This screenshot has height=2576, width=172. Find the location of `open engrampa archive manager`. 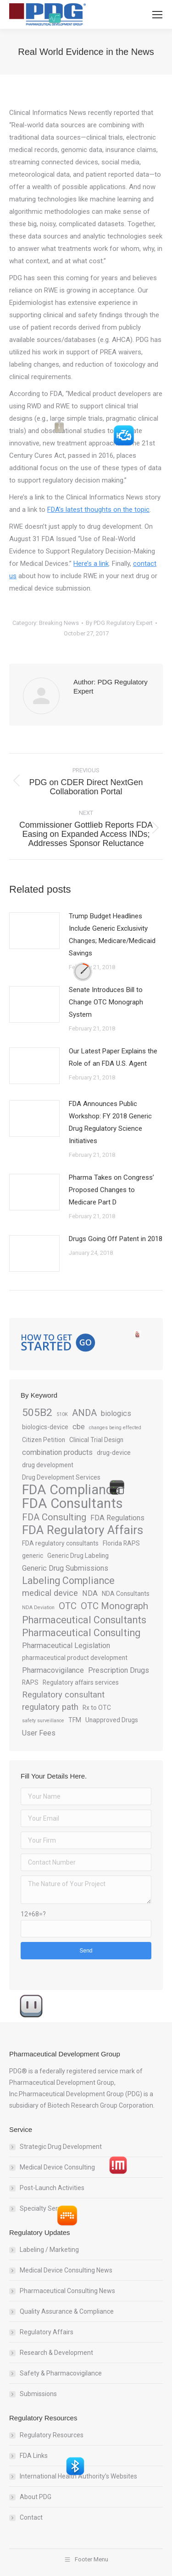

open engrampa archive manager is located at coordinates (59, 428).